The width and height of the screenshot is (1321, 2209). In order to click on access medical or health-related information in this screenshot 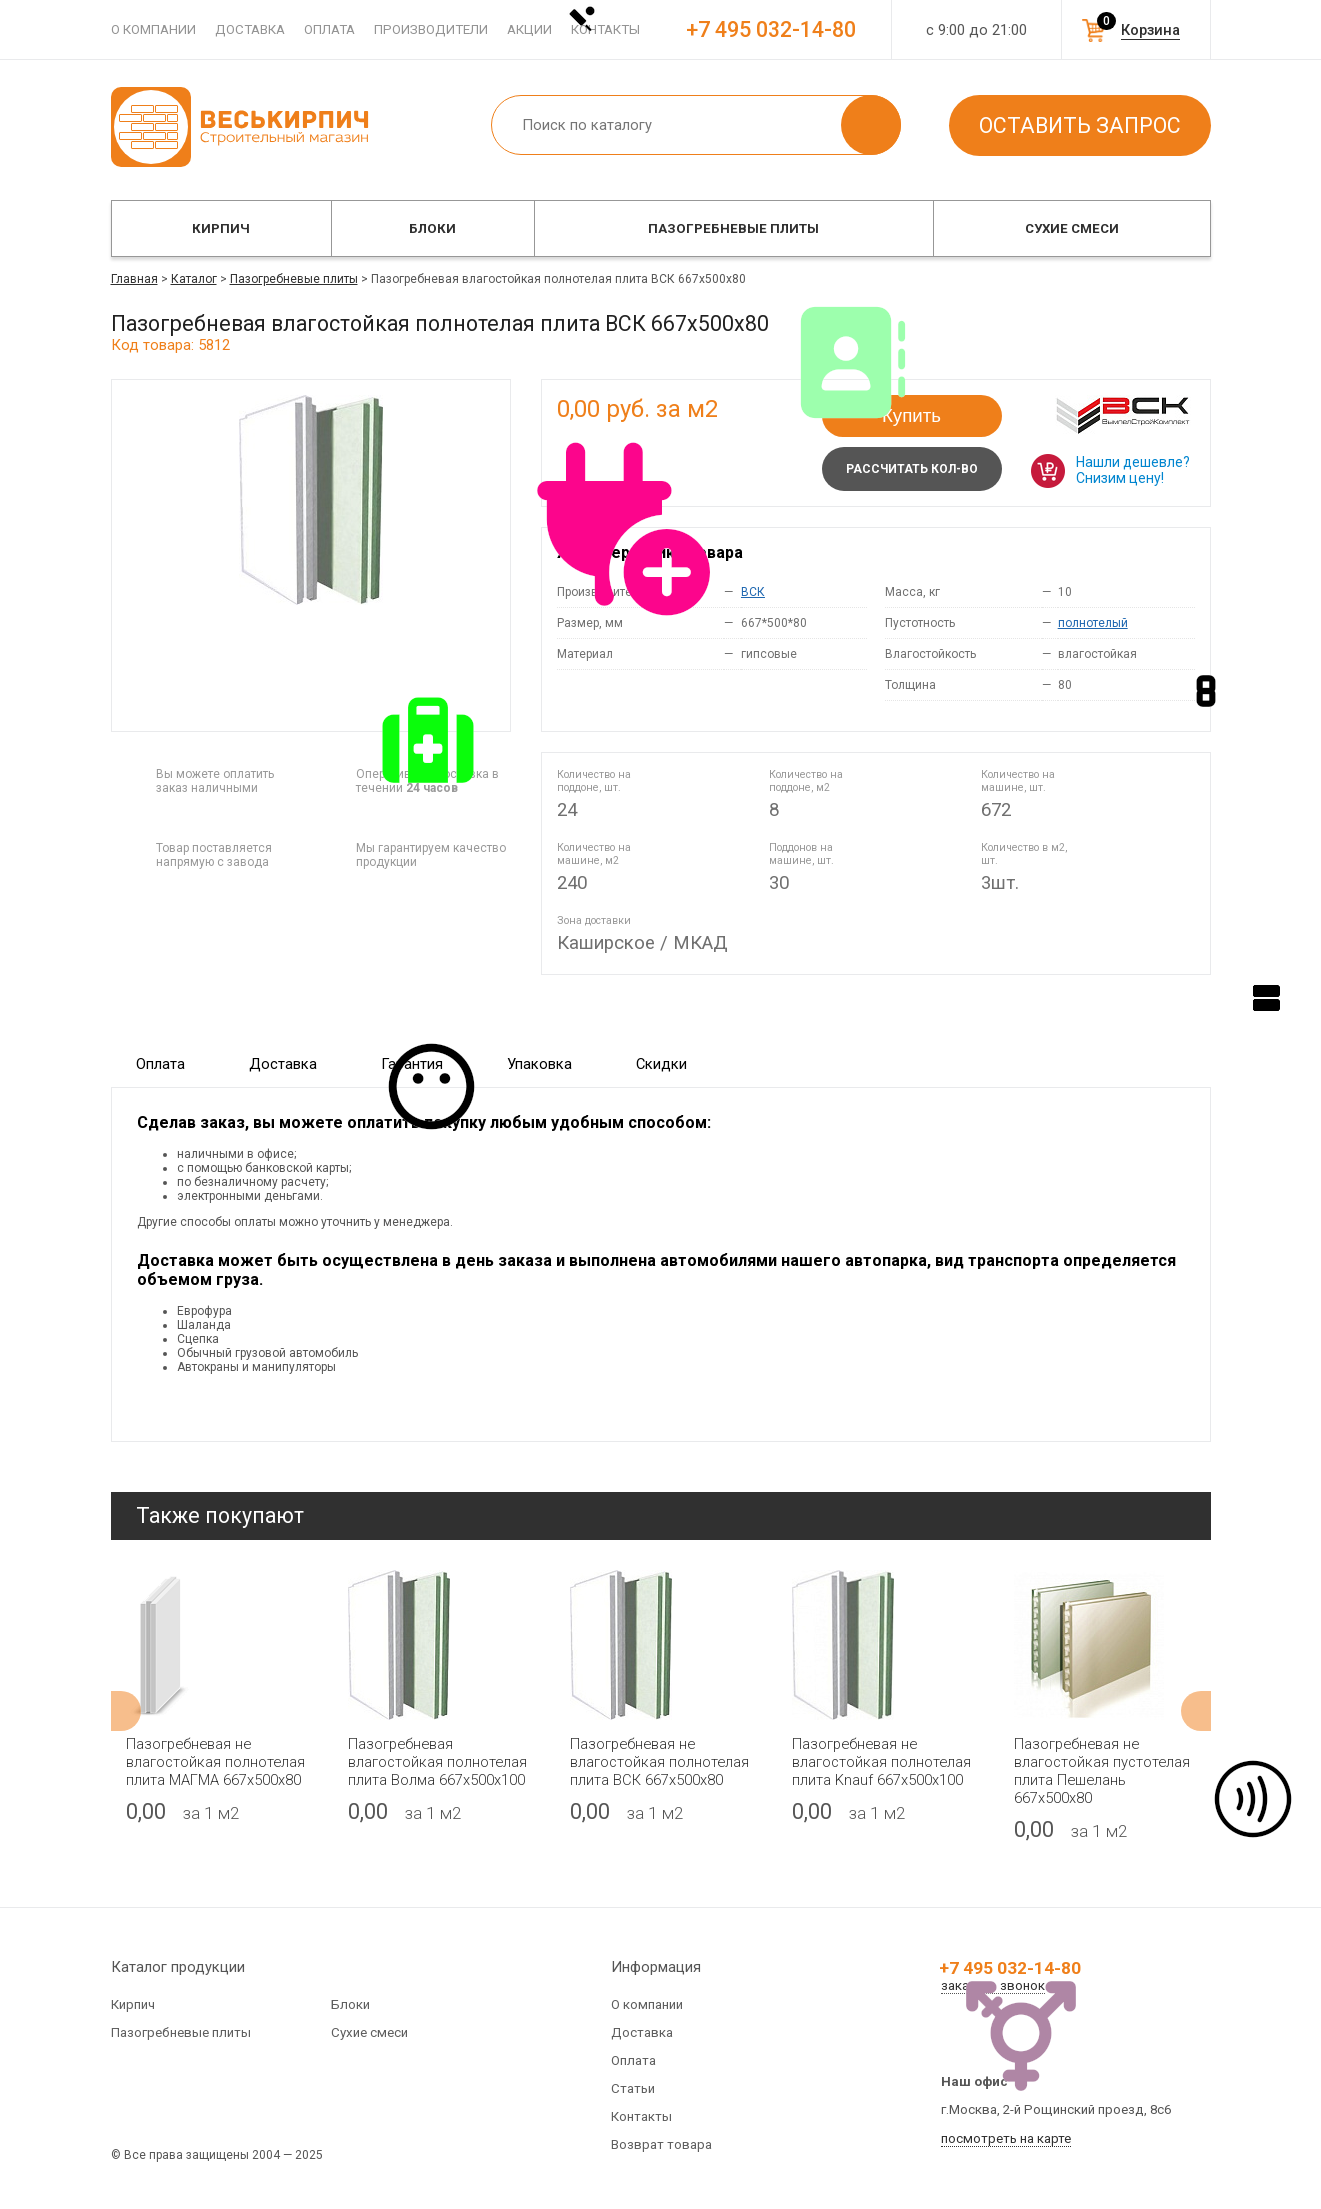, I will do `click(428, 743)`.